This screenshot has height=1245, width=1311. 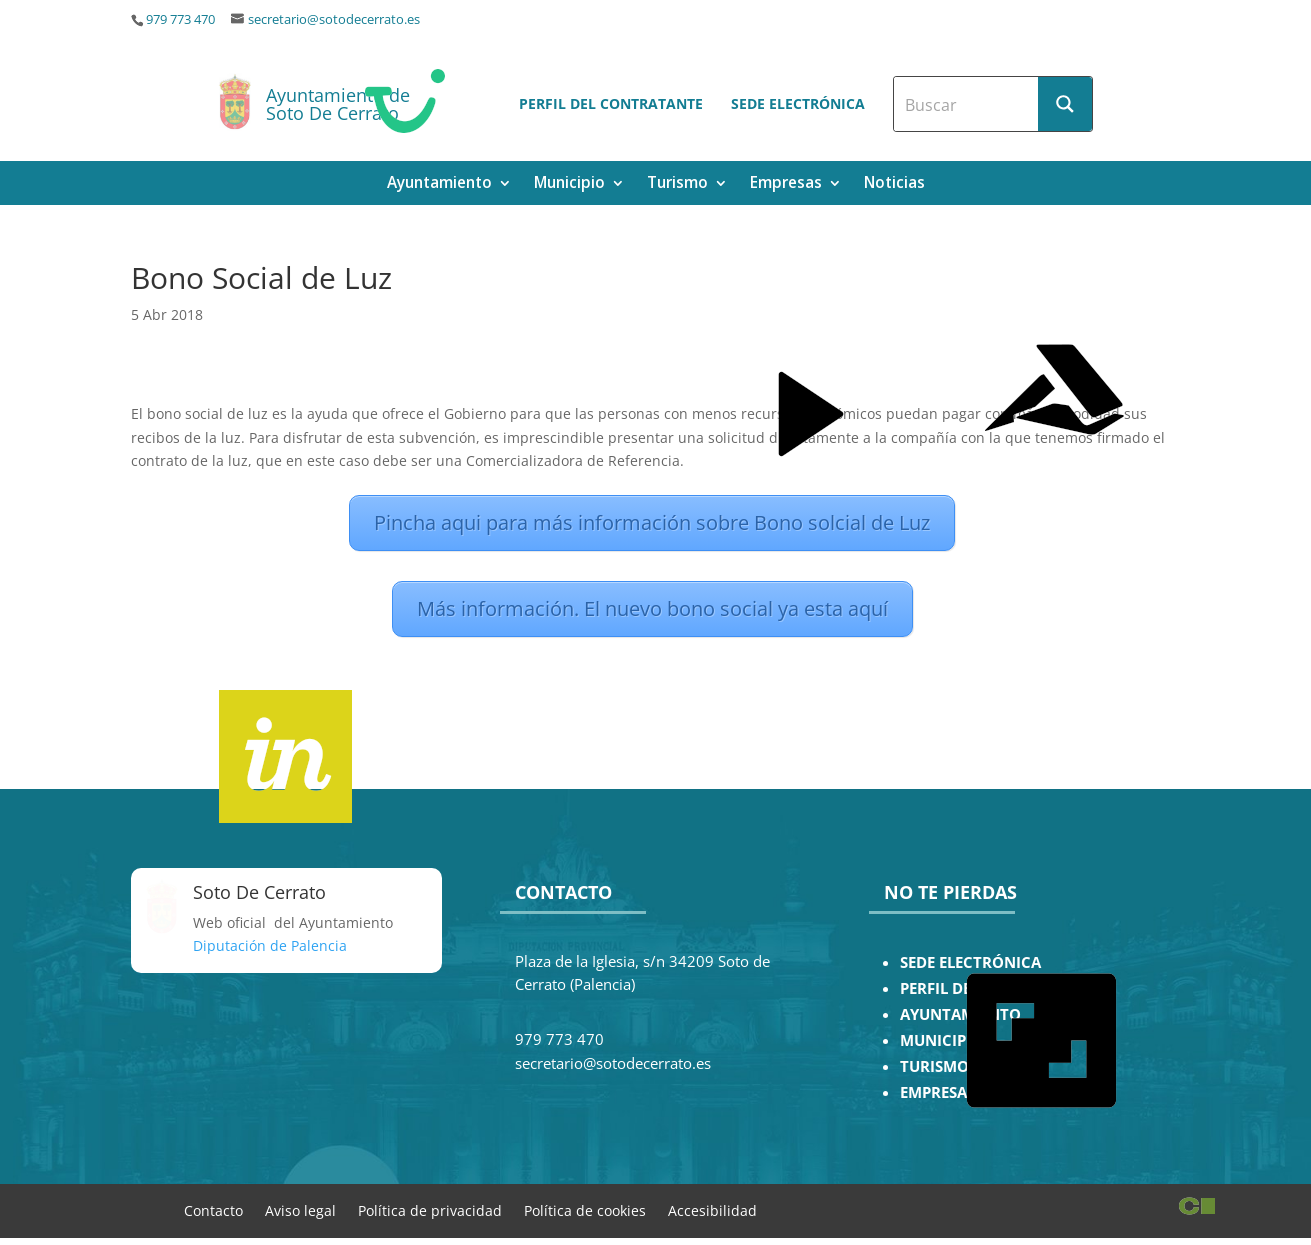 I want to click on adjust aspect ratio settings, so click(x=1041, y=1040).